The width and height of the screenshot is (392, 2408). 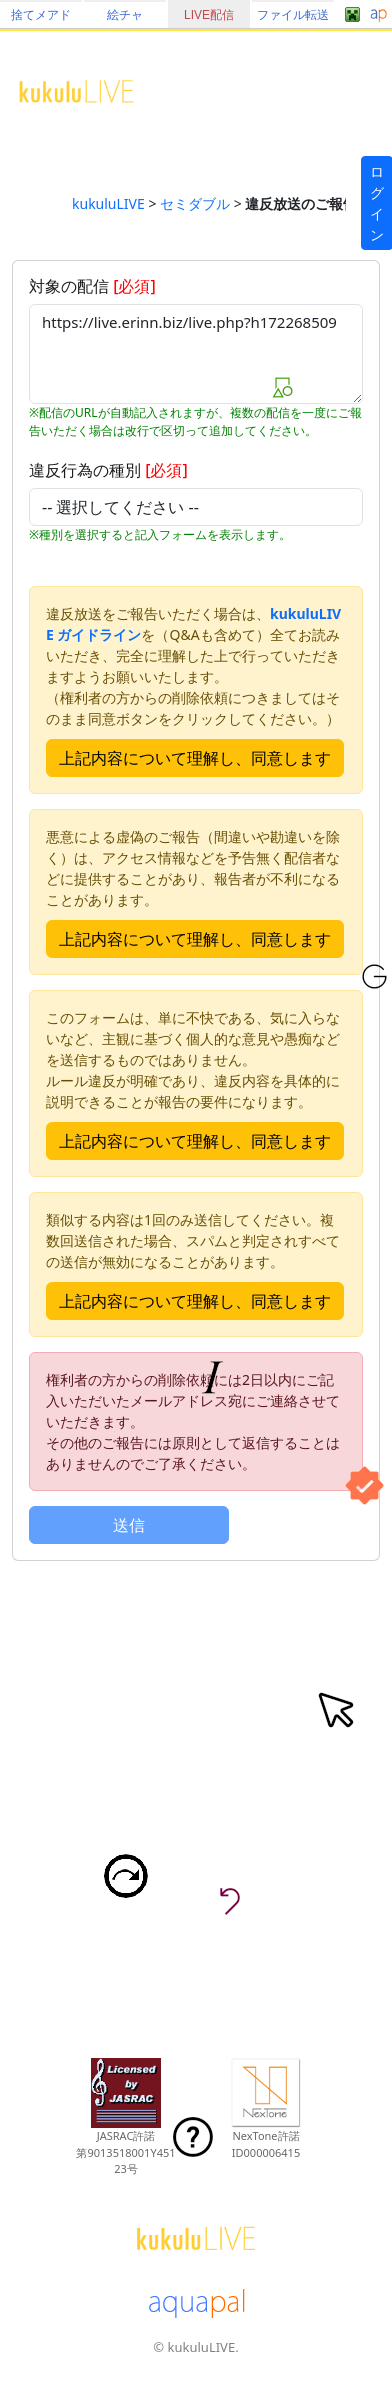 I want to click on indicates a verified or authenticated account, so click(x=364, y=1485).